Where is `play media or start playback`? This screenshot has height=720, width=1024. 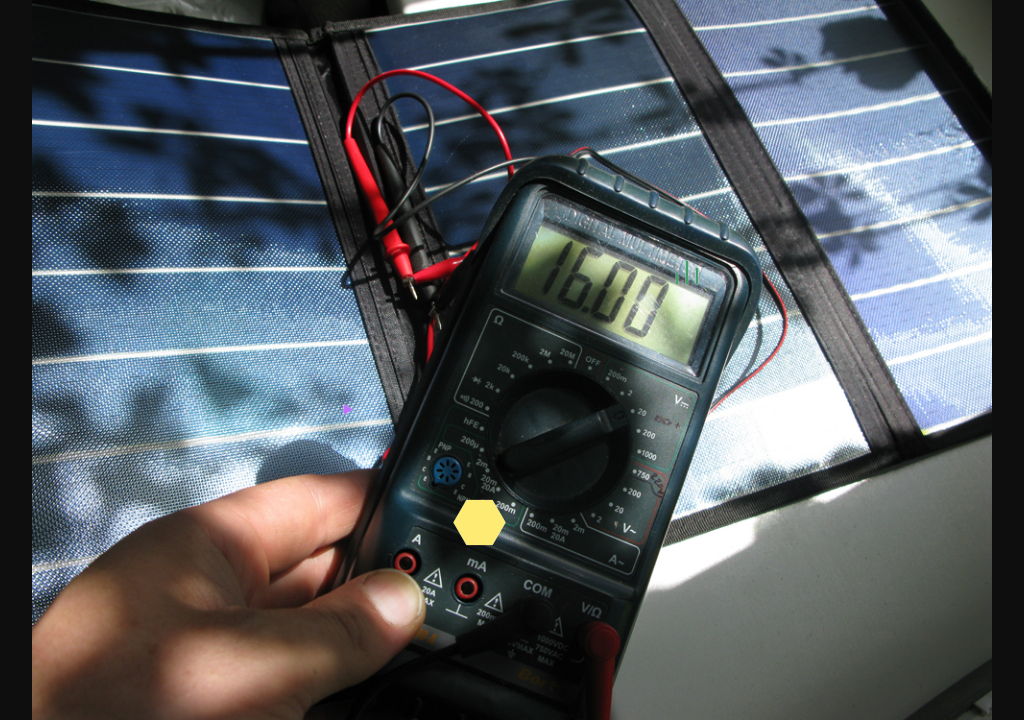 play media or start playback is located at coordinates (347, 409).